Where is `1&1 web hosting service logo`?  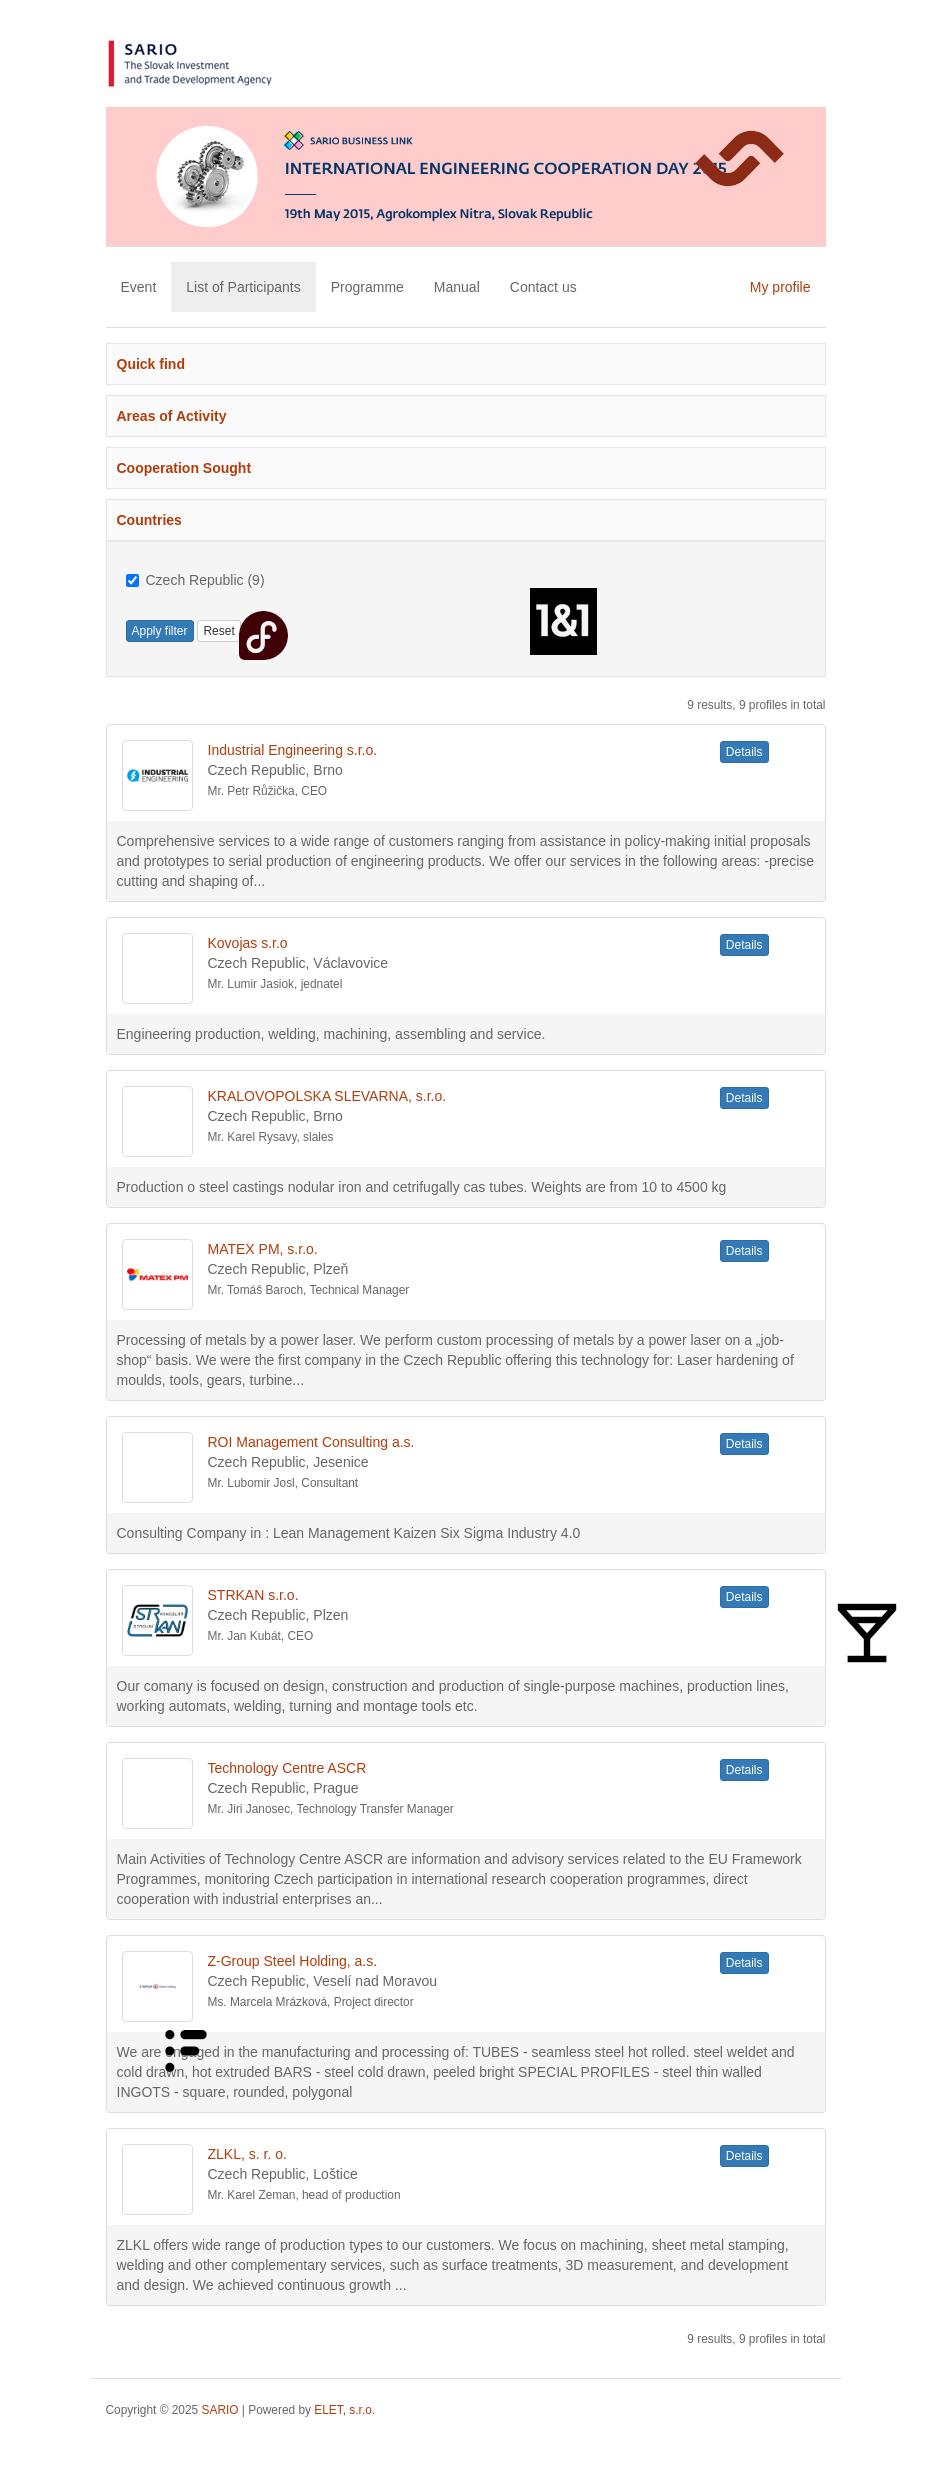 1&1 web hosting service logo is located at coordinates (563, 621).